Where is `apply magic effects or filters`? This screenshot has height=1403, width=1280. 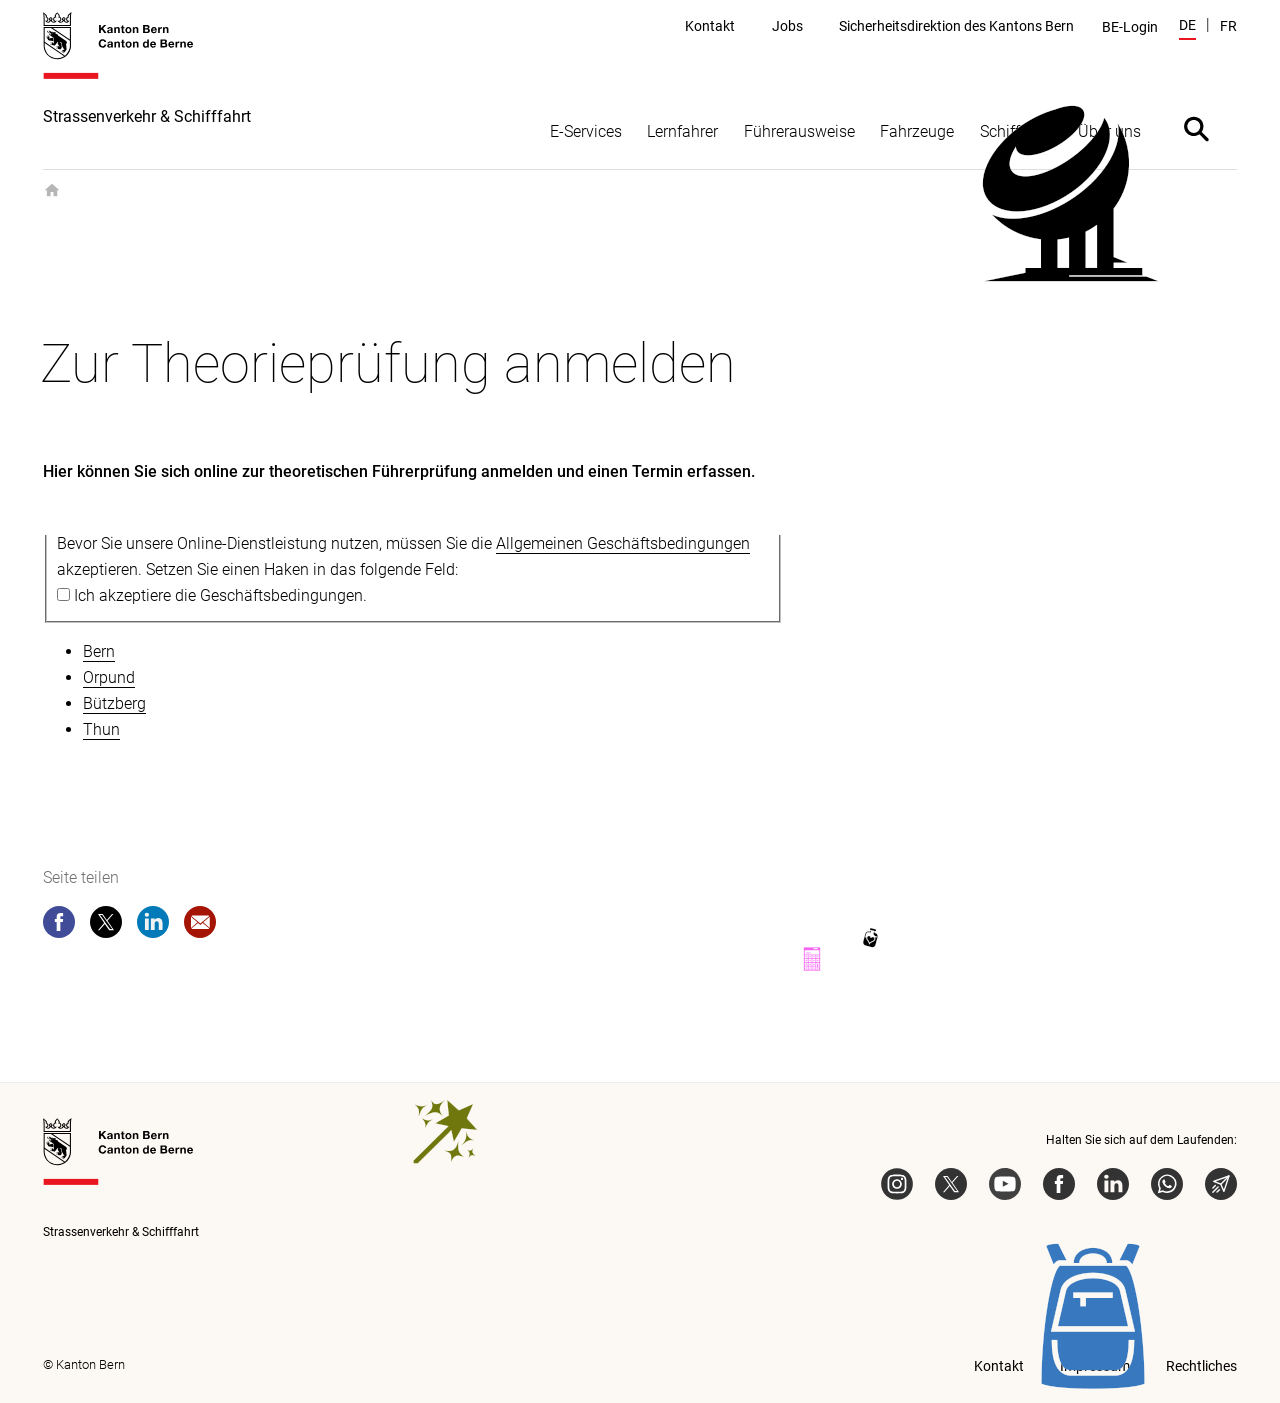
apply magic effects or filters is located at coordinates (445, 1131).